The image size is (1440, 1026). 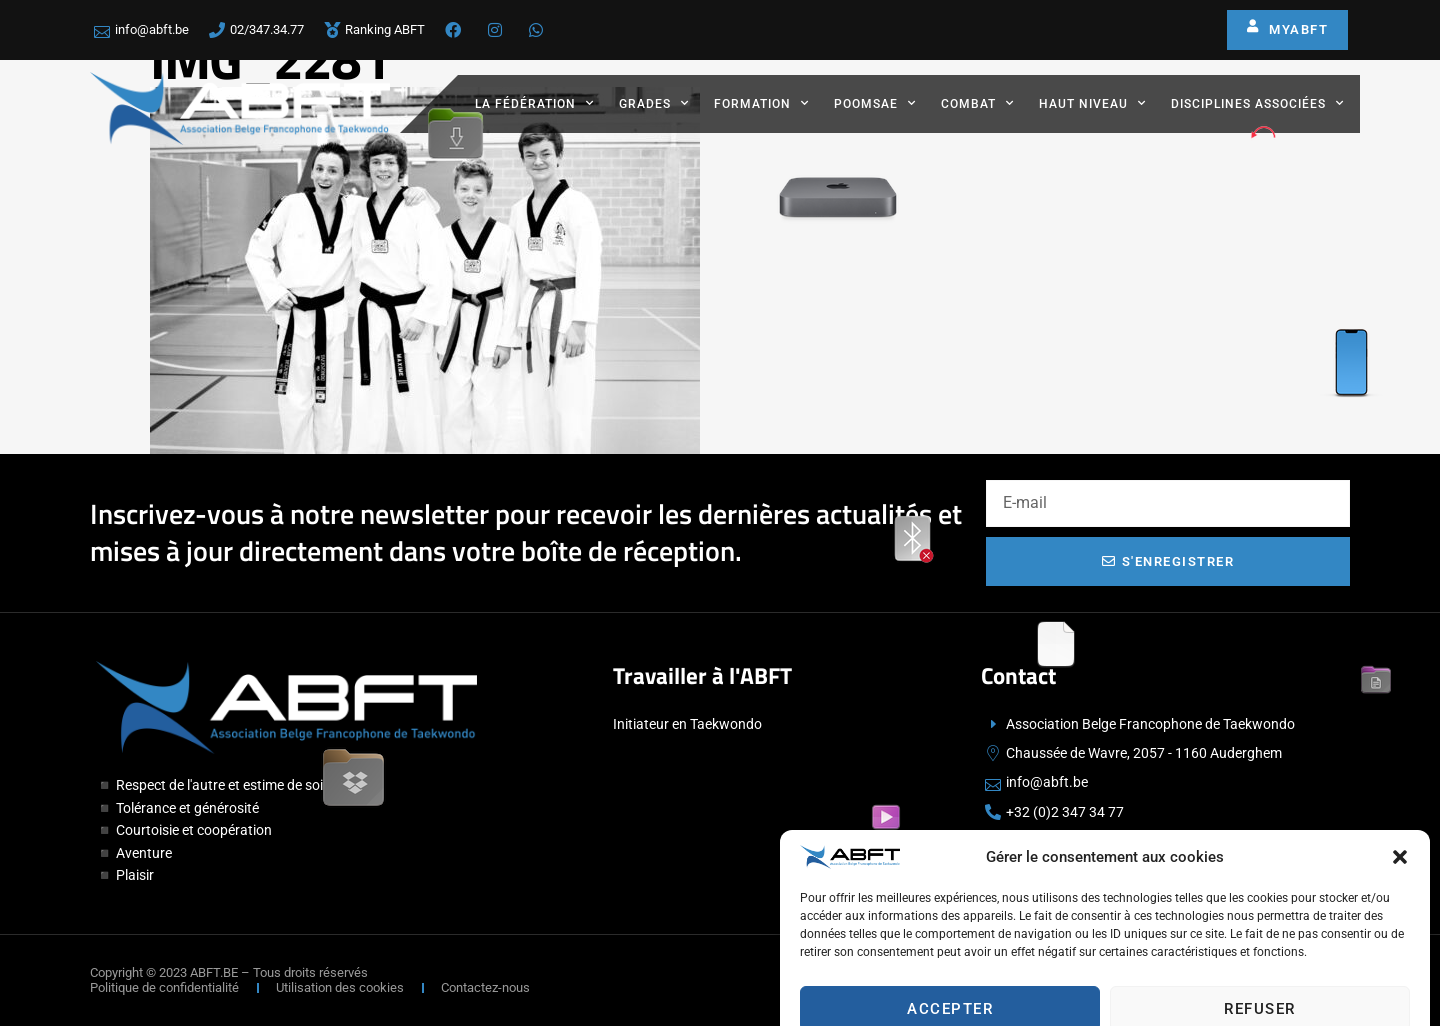 What do you see at coordinates (838, 197) in the screenshot?
I see `indicates a mac mini device in system preferences` at bounding box center [838, 197].